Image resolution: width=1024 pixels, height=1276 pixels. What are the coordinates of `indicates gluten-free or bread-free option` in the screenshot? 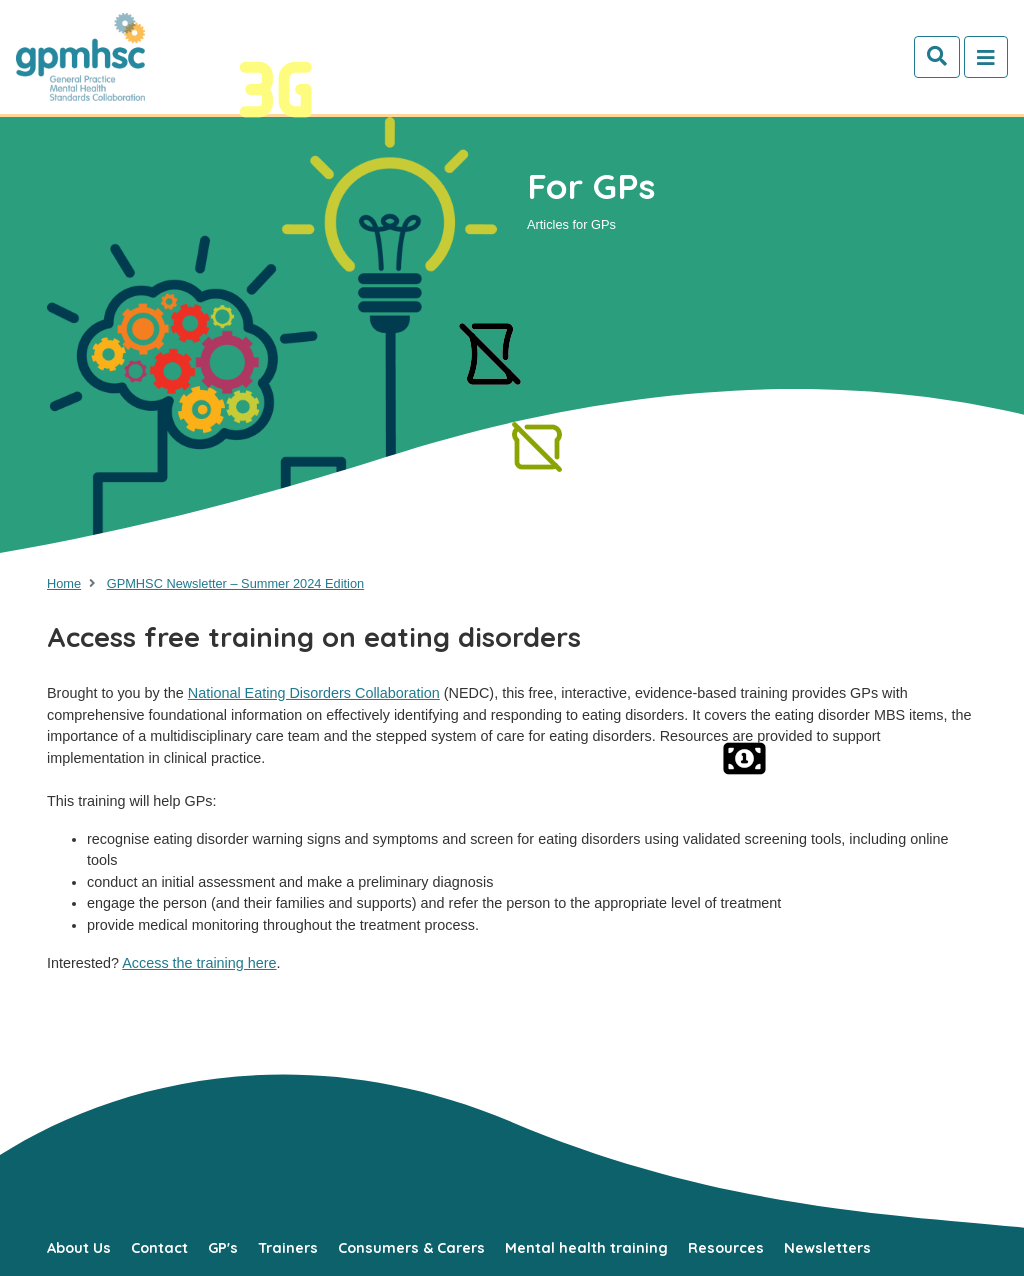 It's located at (537, 447).